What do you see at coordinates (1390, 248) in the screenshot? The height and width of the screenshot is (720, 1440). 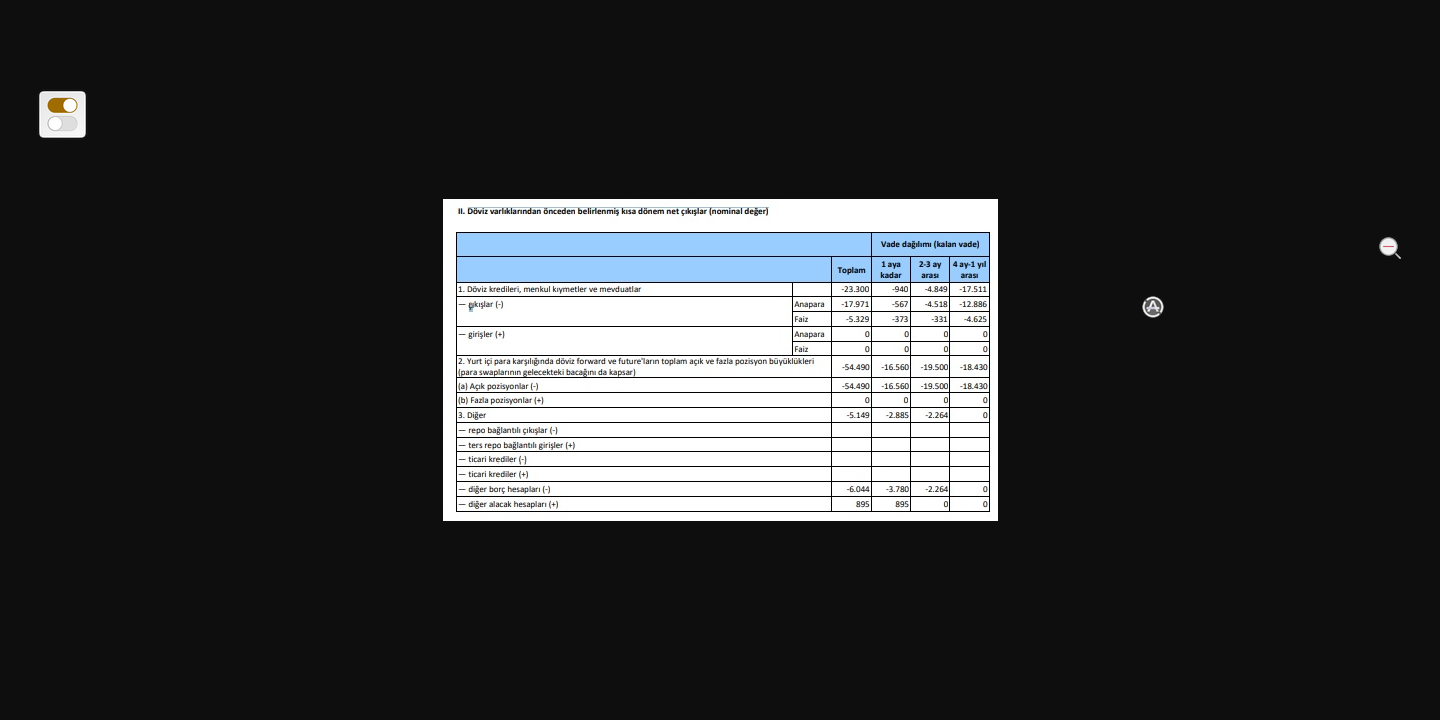 I see `zoom out to see more content` at bounding box center [1390, 248].